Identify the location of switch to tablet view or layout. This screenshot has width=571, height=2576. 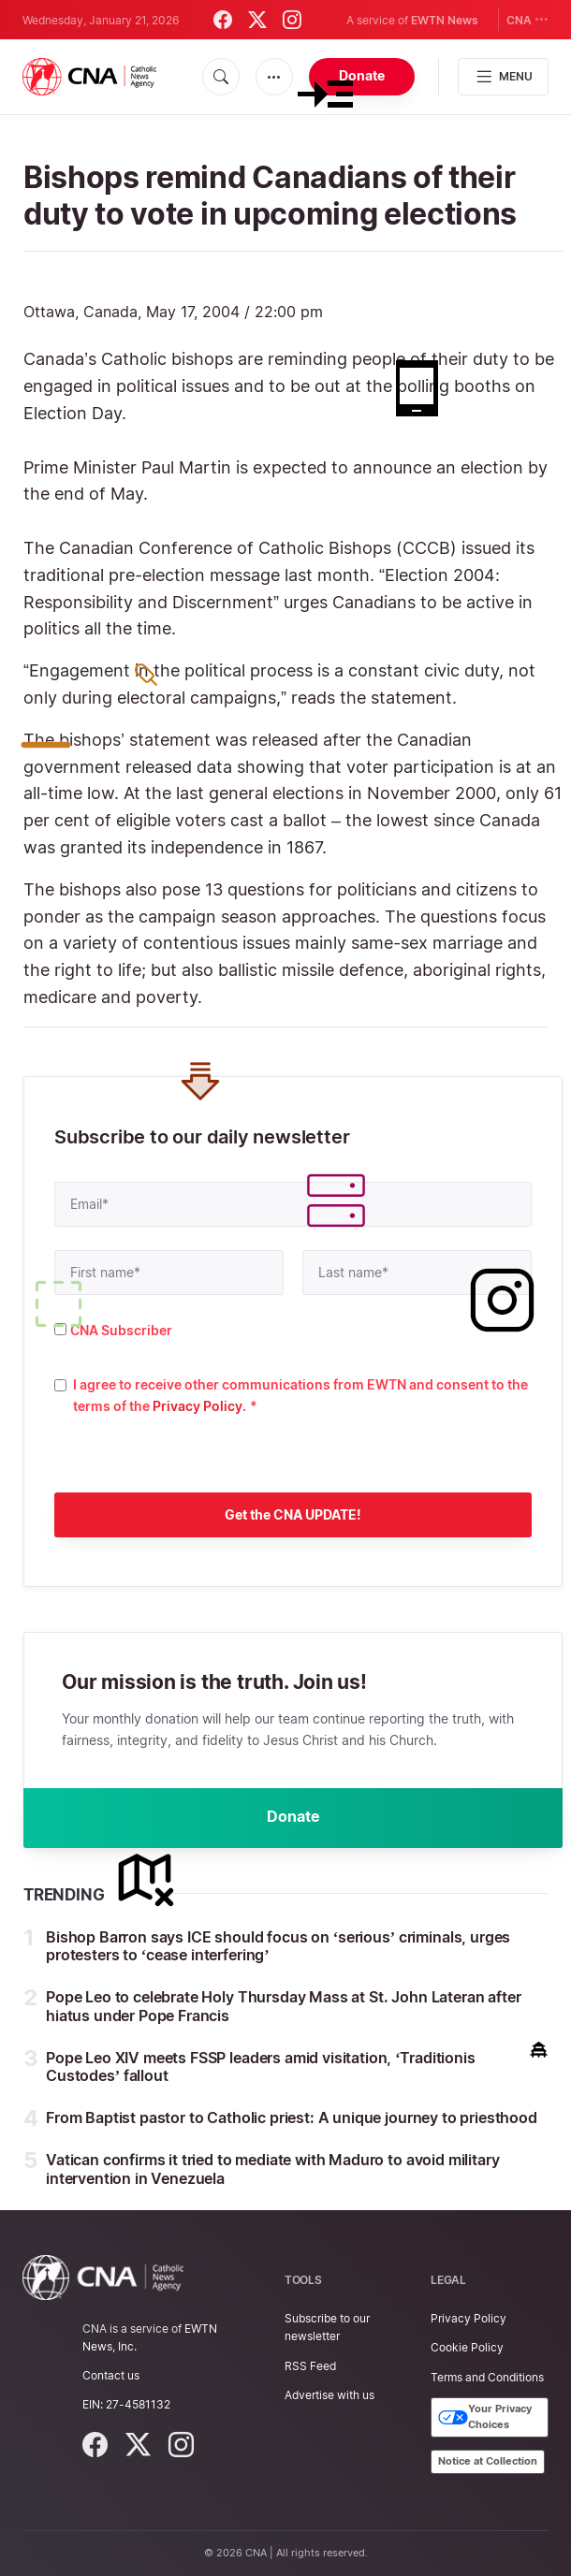
(417, 388).